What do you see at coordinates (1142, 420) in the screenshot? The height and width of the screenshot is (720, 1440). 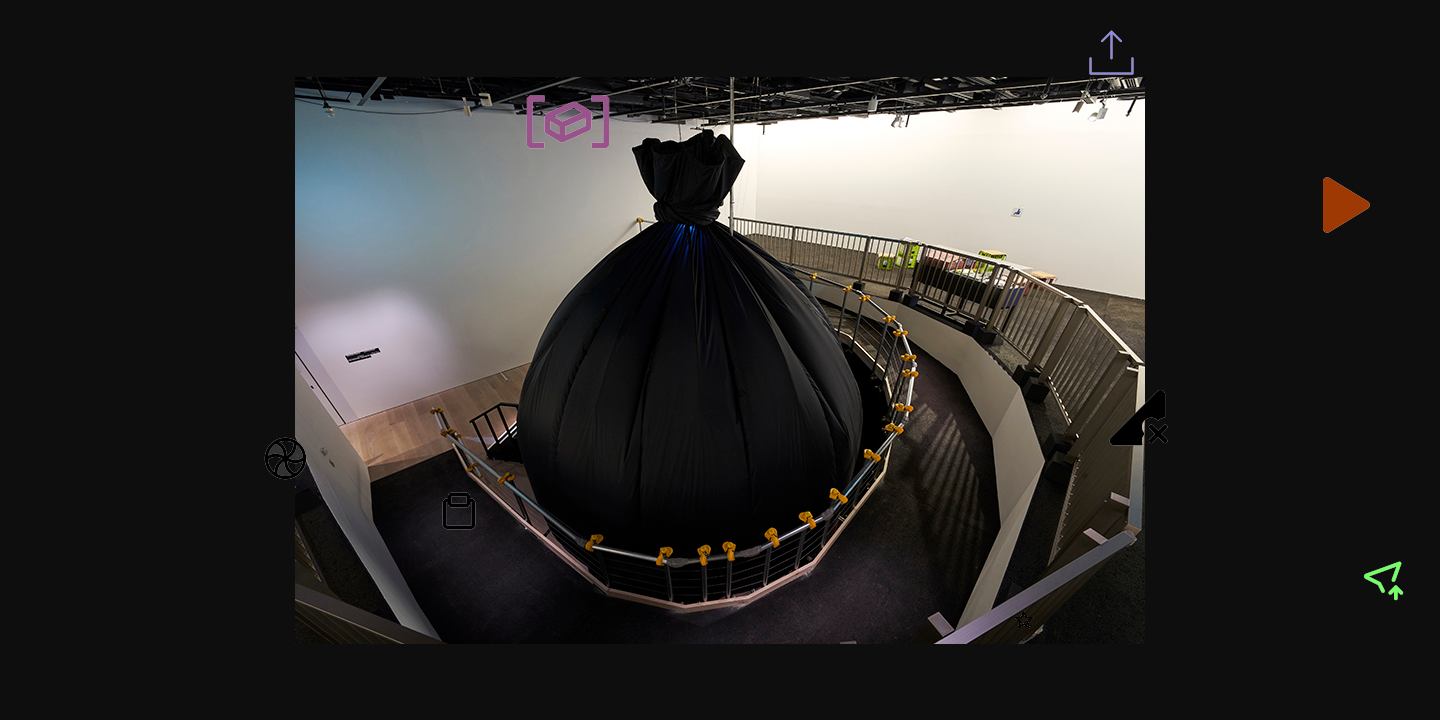 I see `no cellular signal available` at bounding box center [1142, 420].